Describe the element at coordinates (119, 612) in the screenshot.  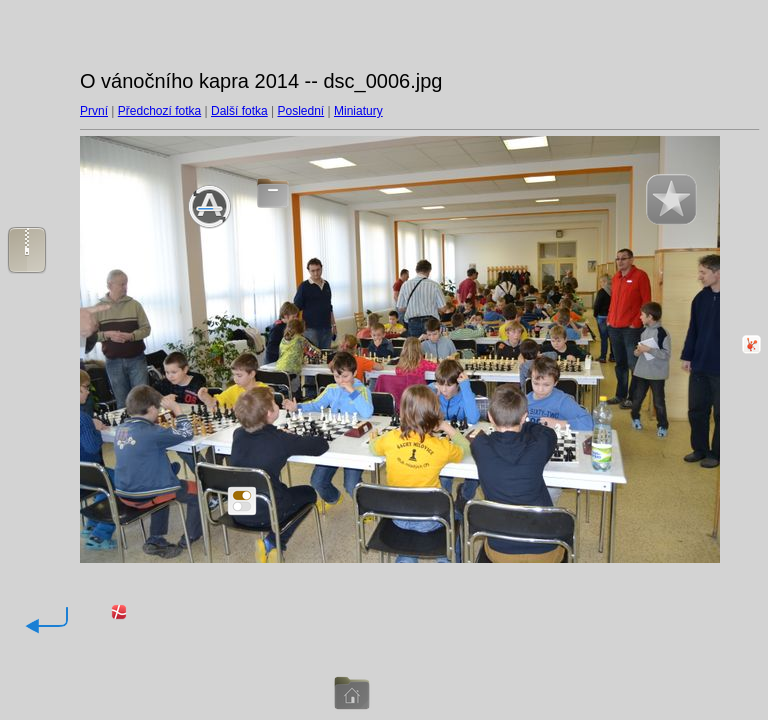
I see `open wineglass app for managing wine/windows applications` at that location.